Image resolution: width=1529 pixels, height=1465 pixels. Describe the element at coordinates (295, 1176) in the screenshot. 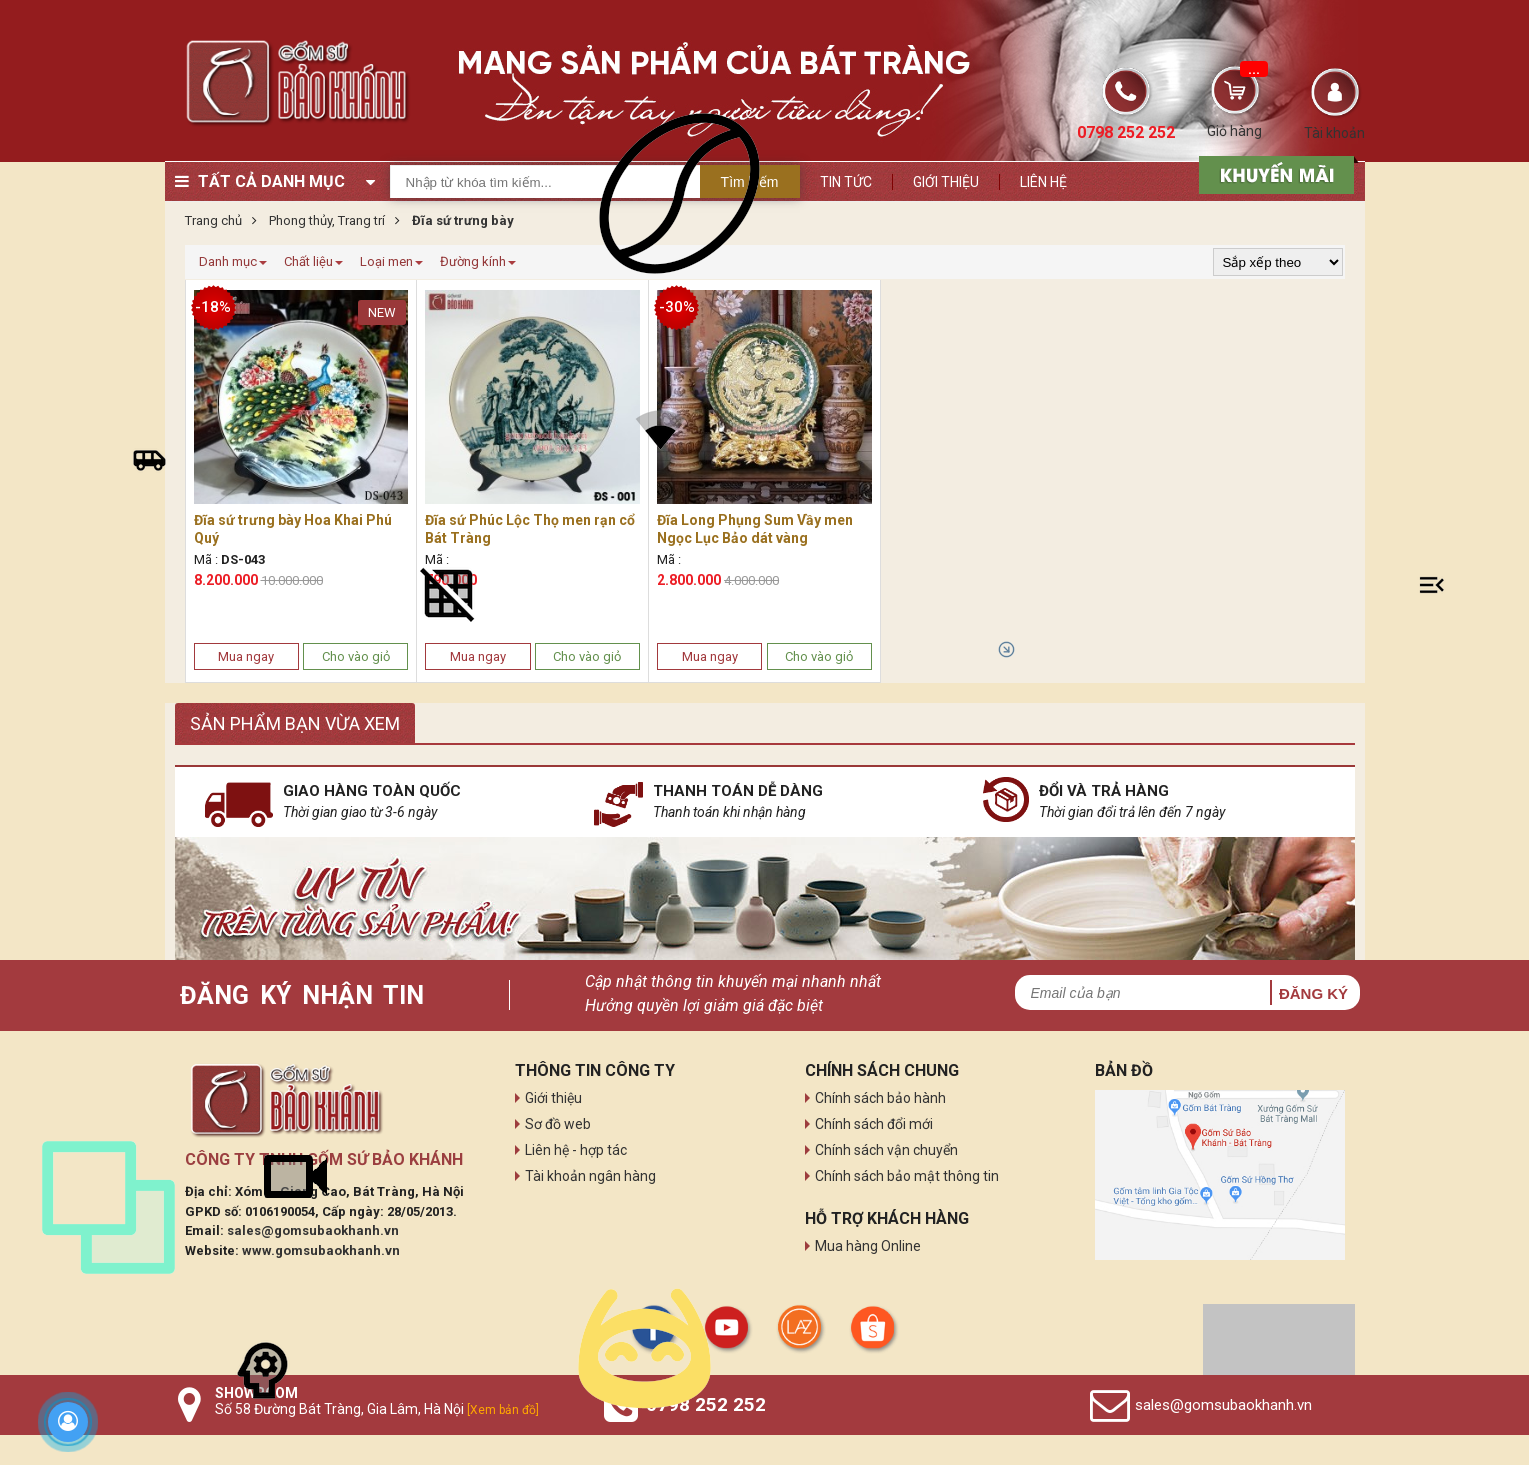

I see `start a video call` at that location.